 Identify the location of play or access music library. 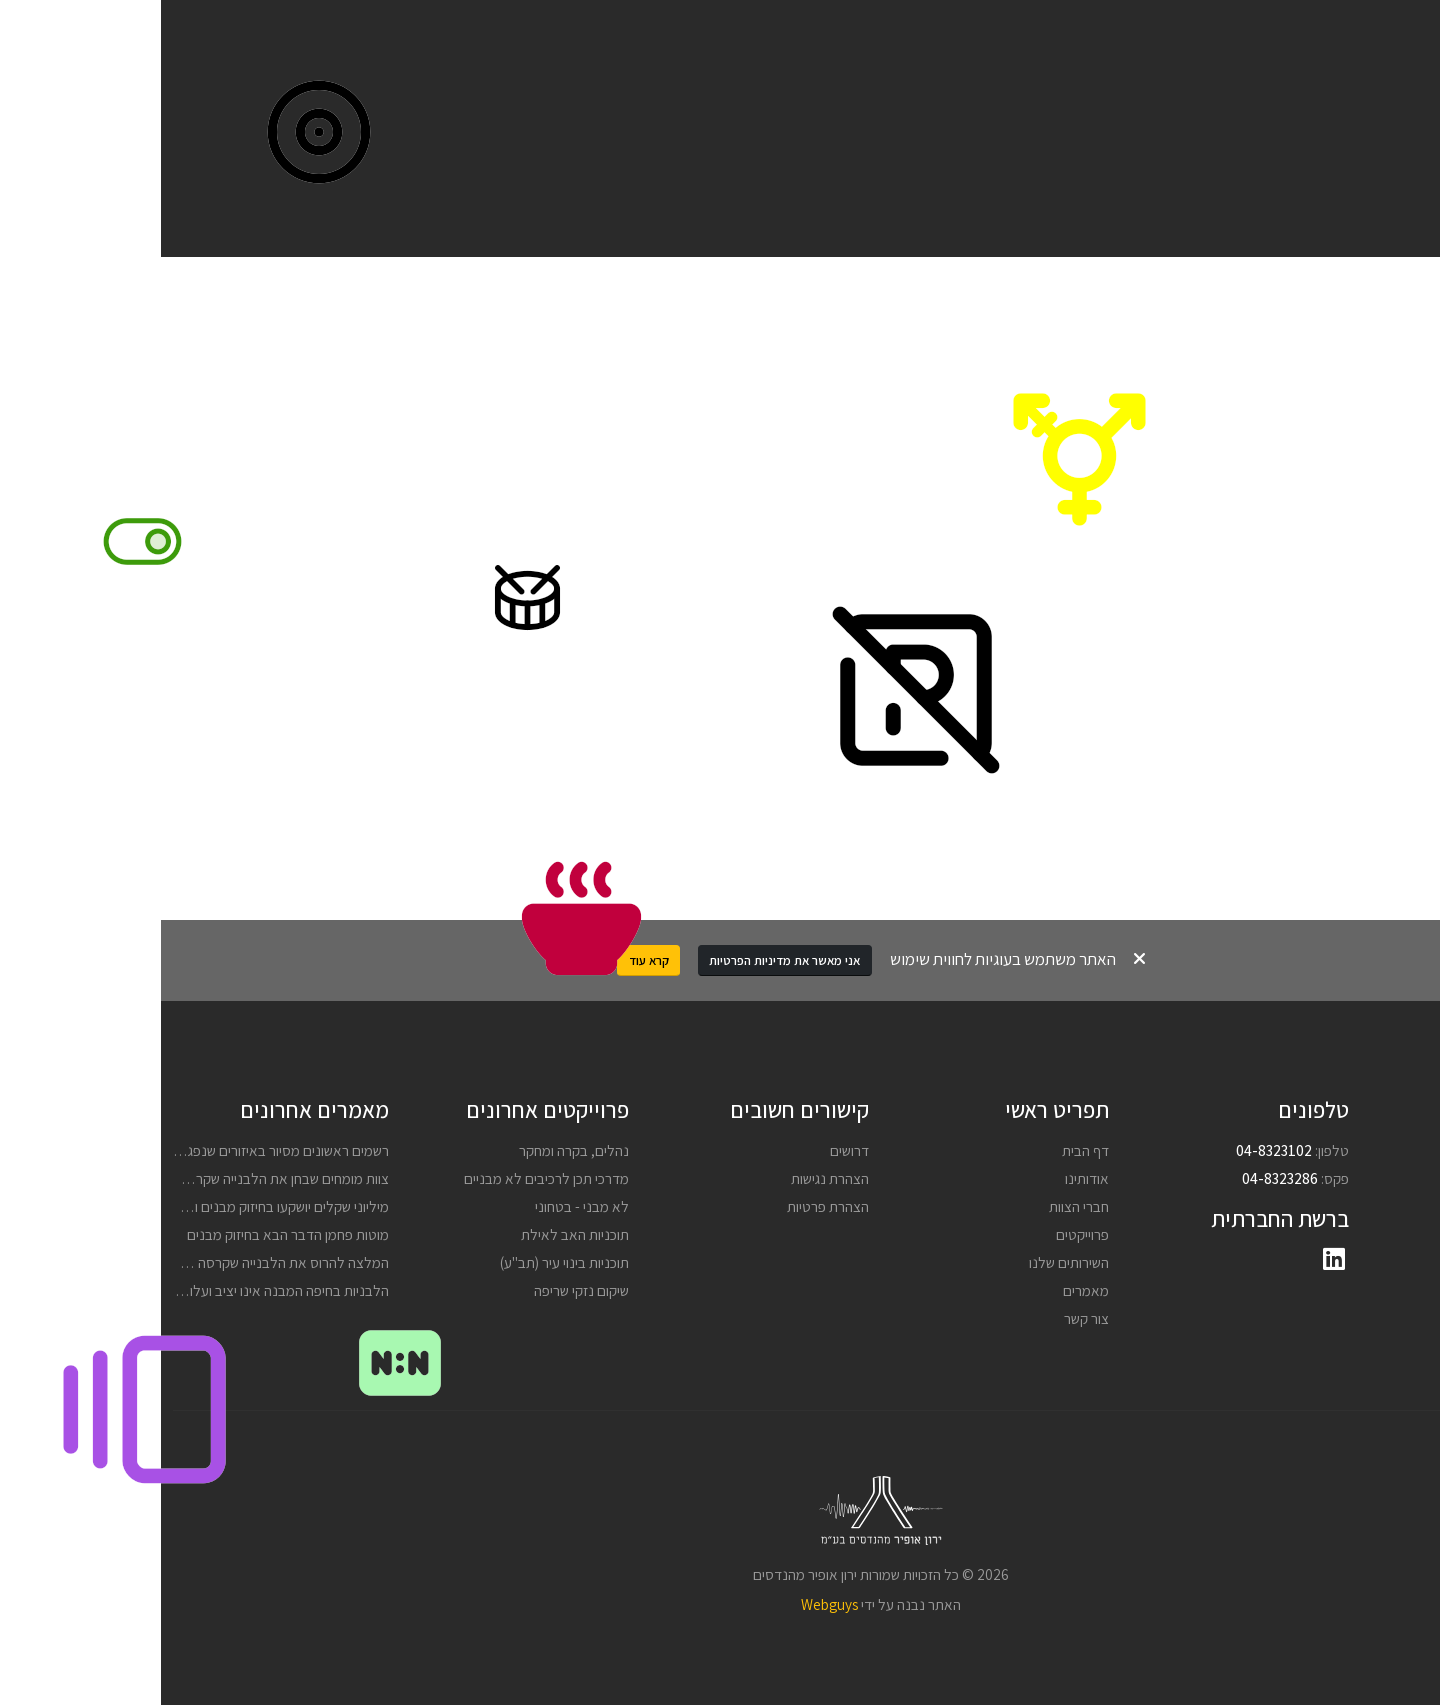
(319, 132).